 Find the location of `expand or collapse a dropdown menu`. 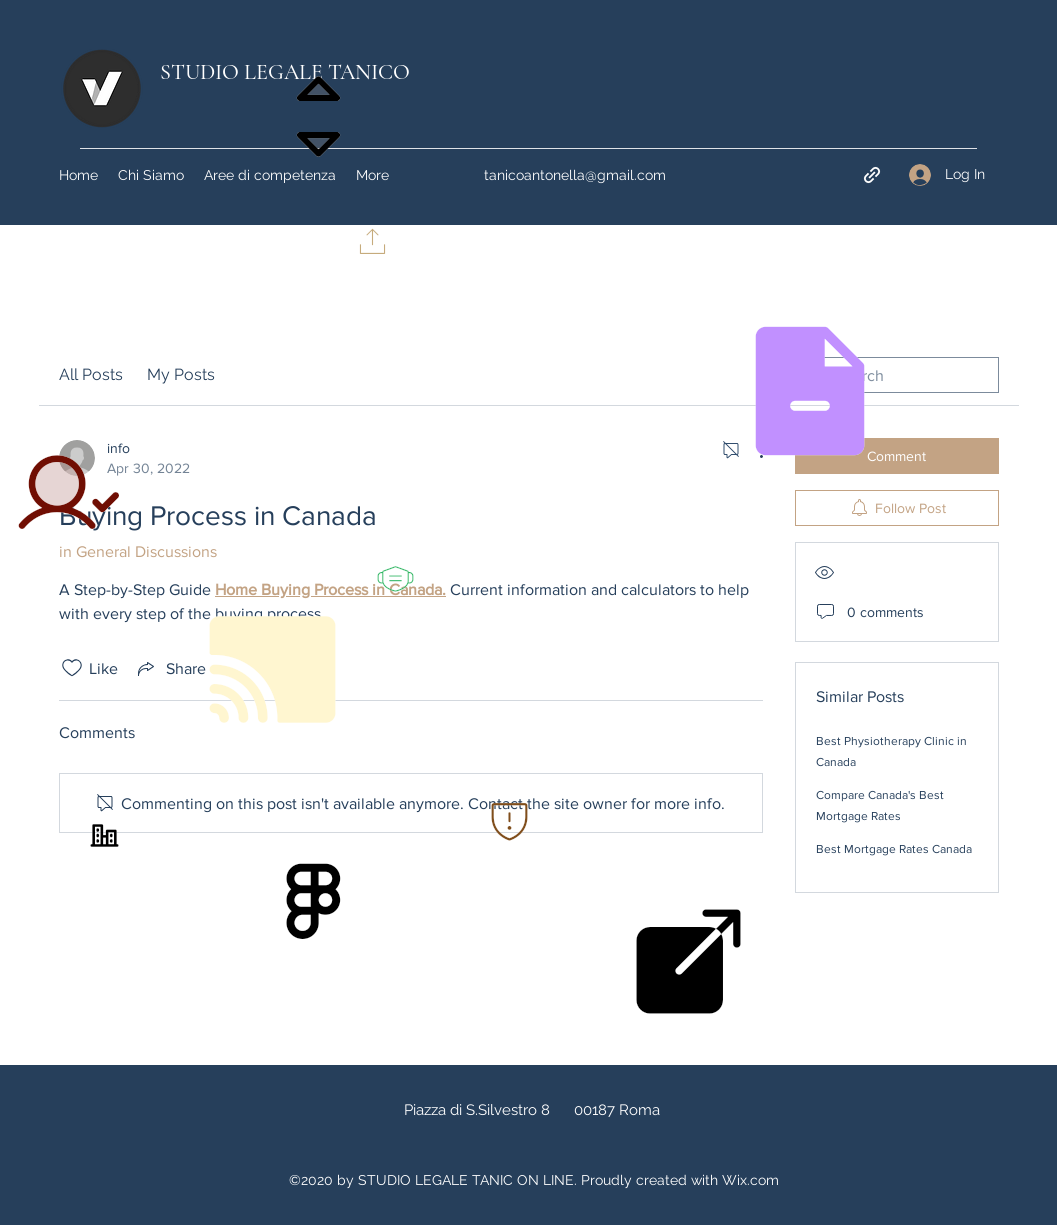

expand or collapse a dropdown menu is located at coordinates (318, 116).